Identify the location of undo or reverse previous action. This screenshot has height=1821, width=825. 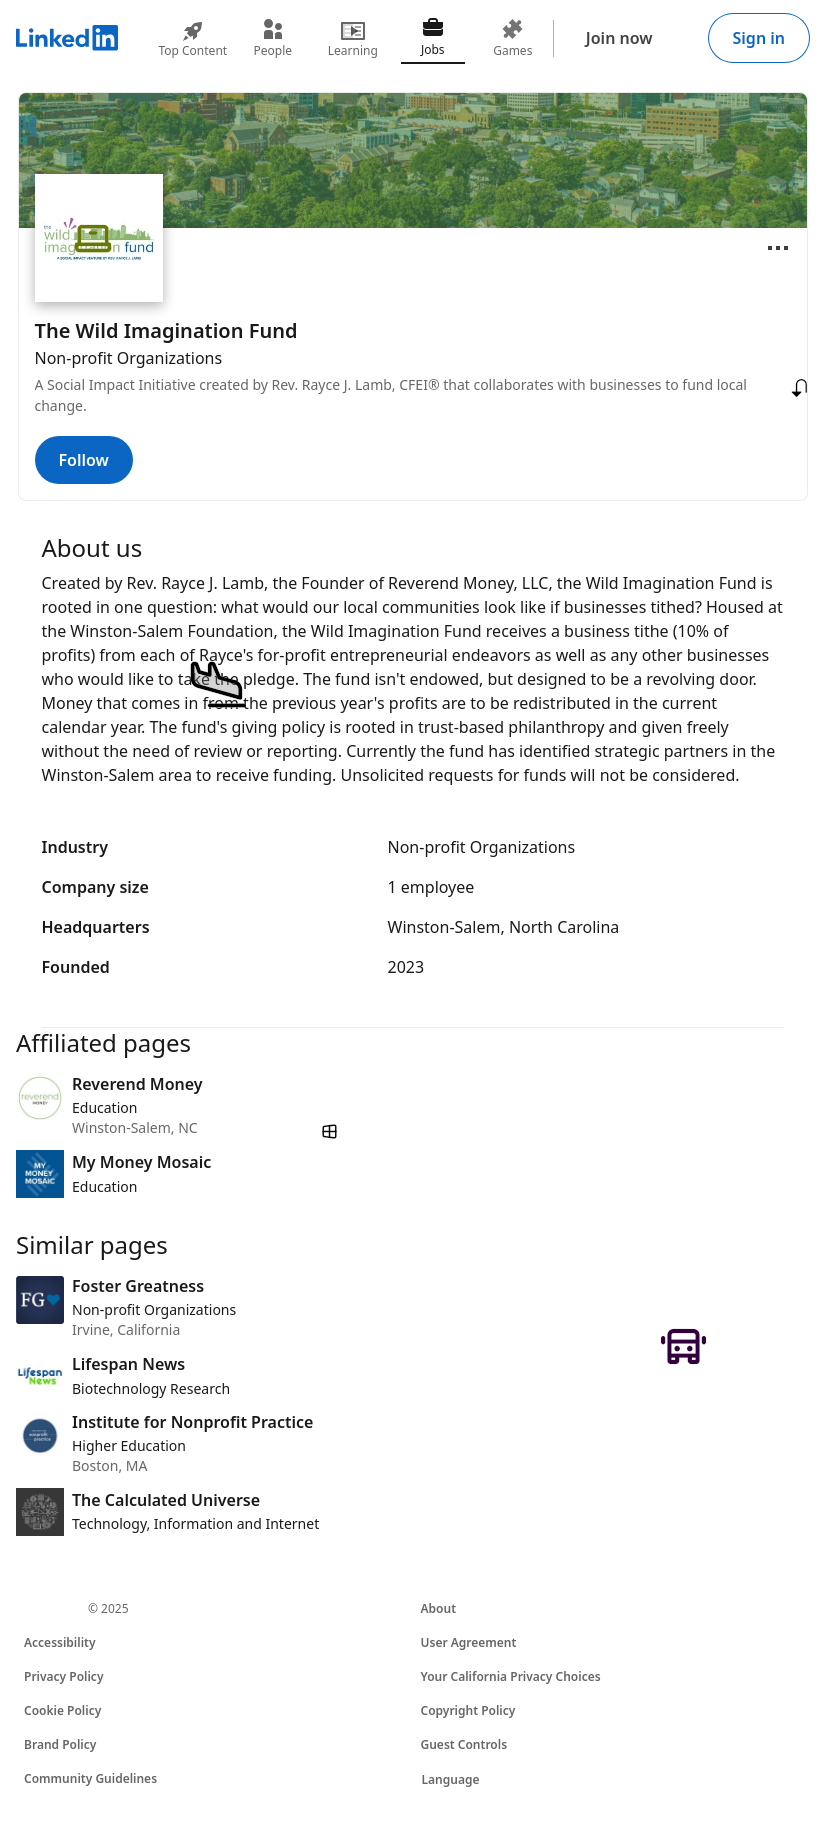
(800, 388).